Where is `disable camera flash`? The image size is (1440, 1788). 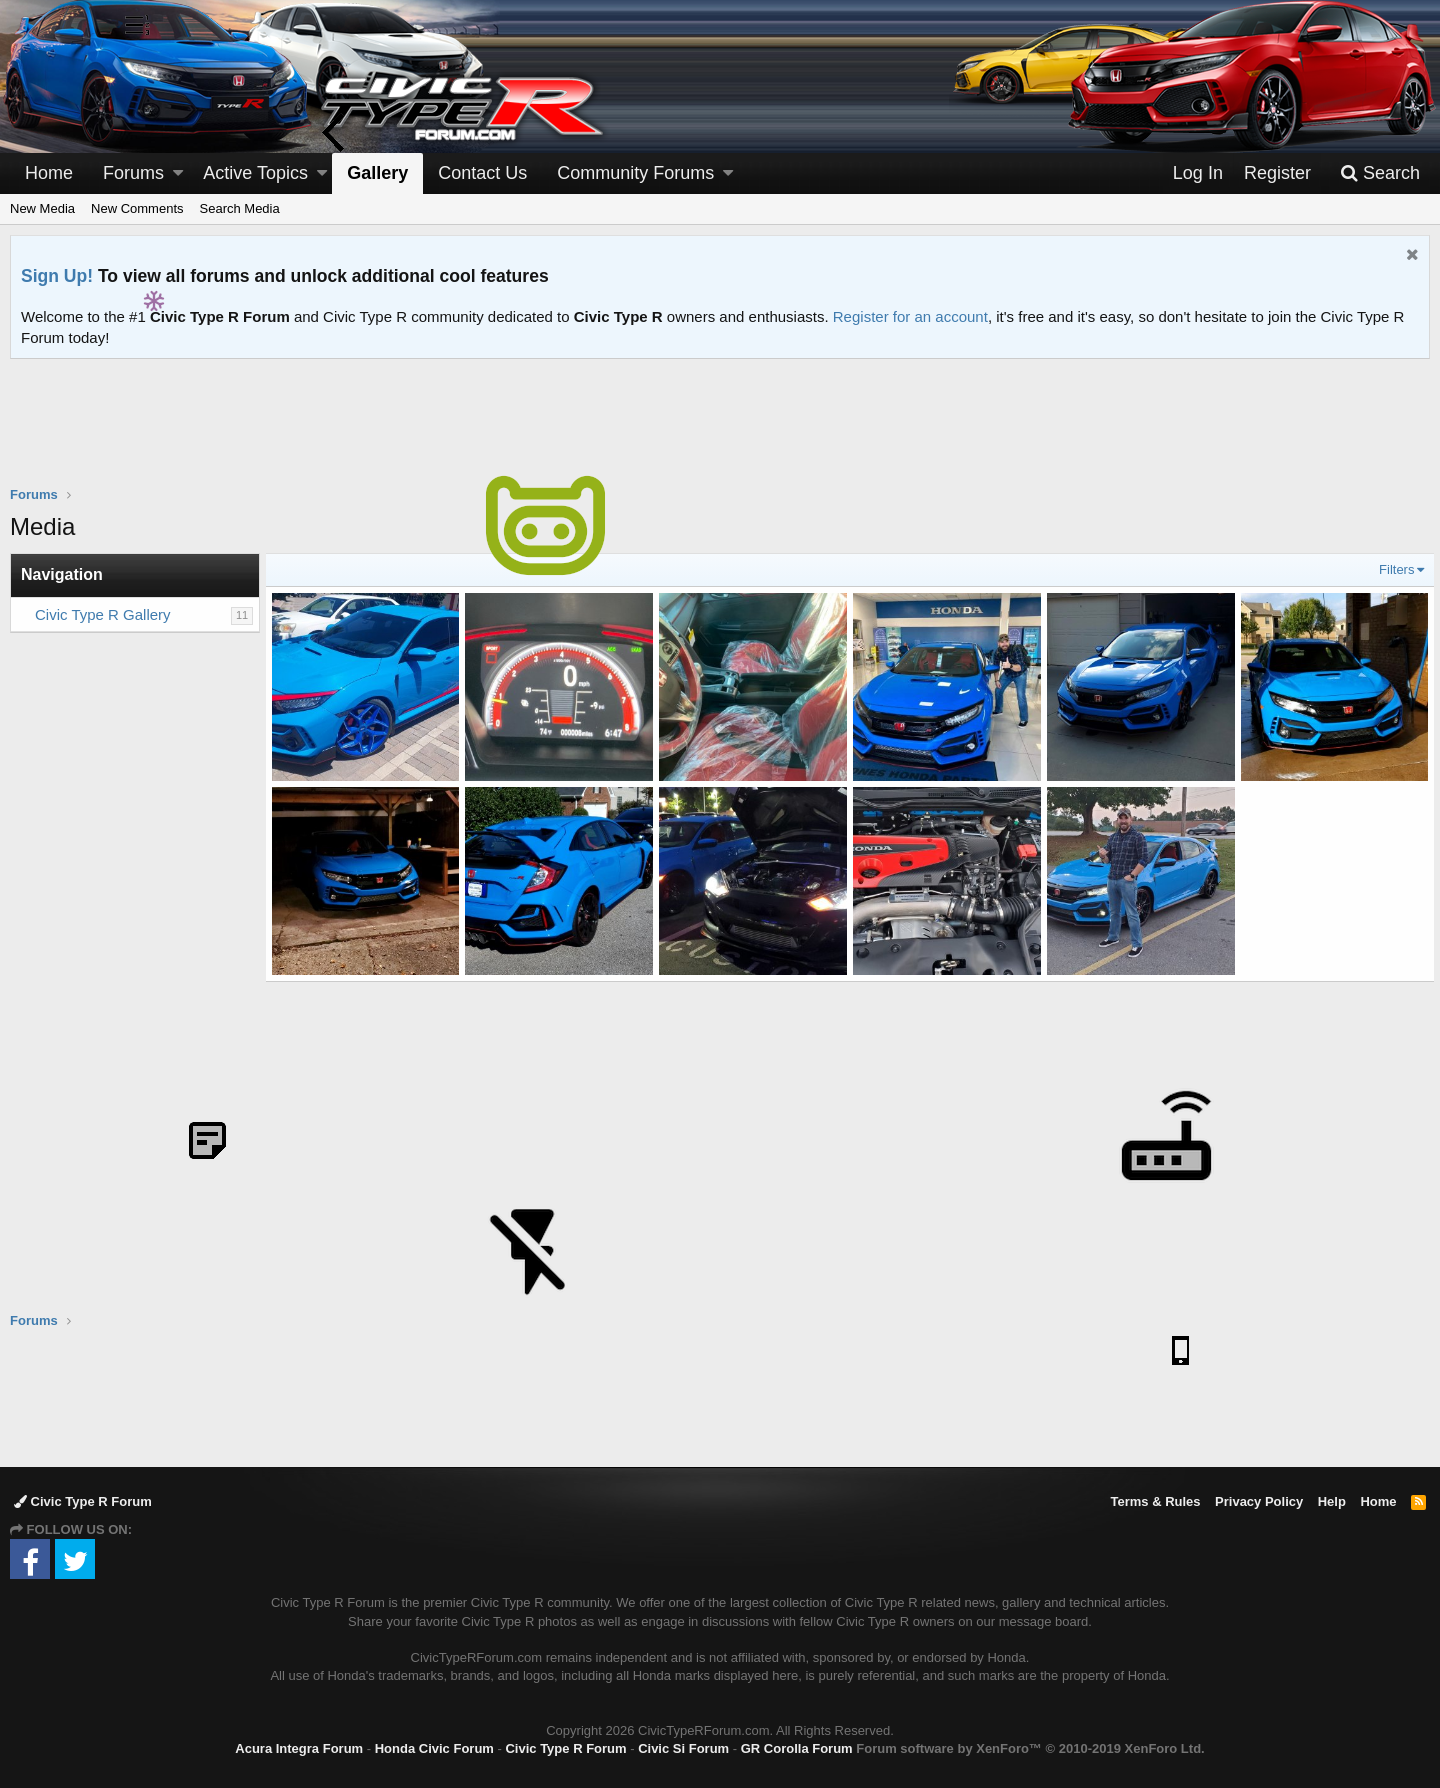
disable camera flash is located at coordinates (534, 1255).